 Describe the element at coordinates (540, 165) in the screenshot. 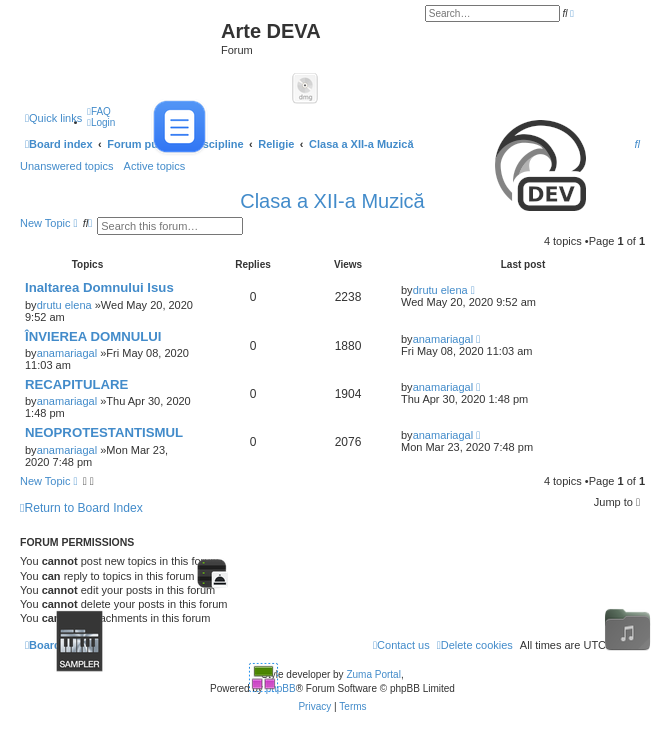

I see `open Microsoft Edge Dev browser` at that location.